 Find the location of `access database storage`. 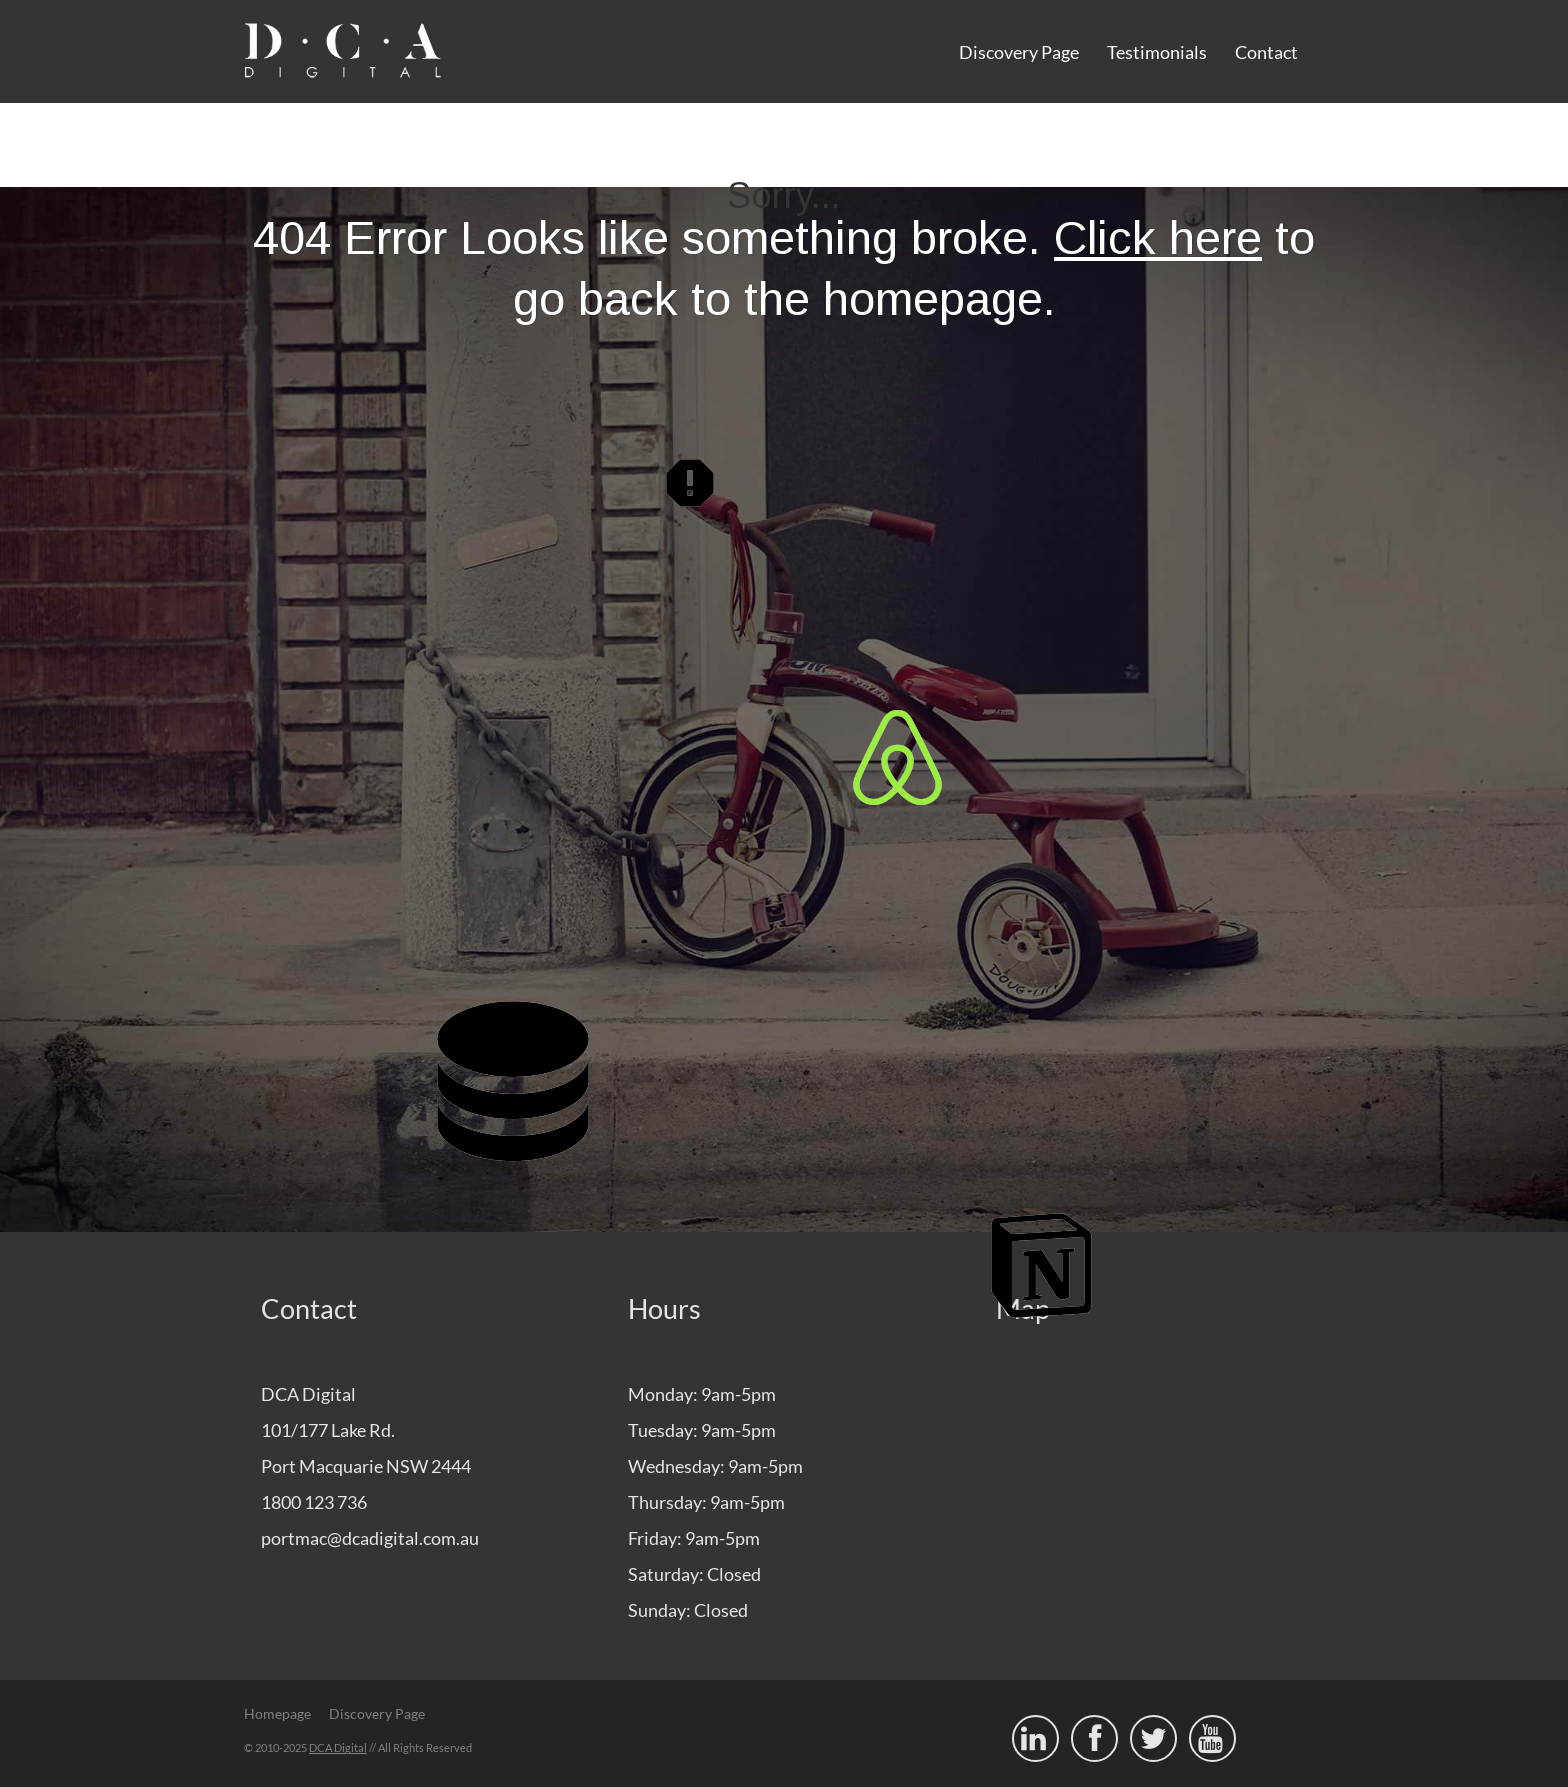

access database storage is located at coordinates (513, 1077).